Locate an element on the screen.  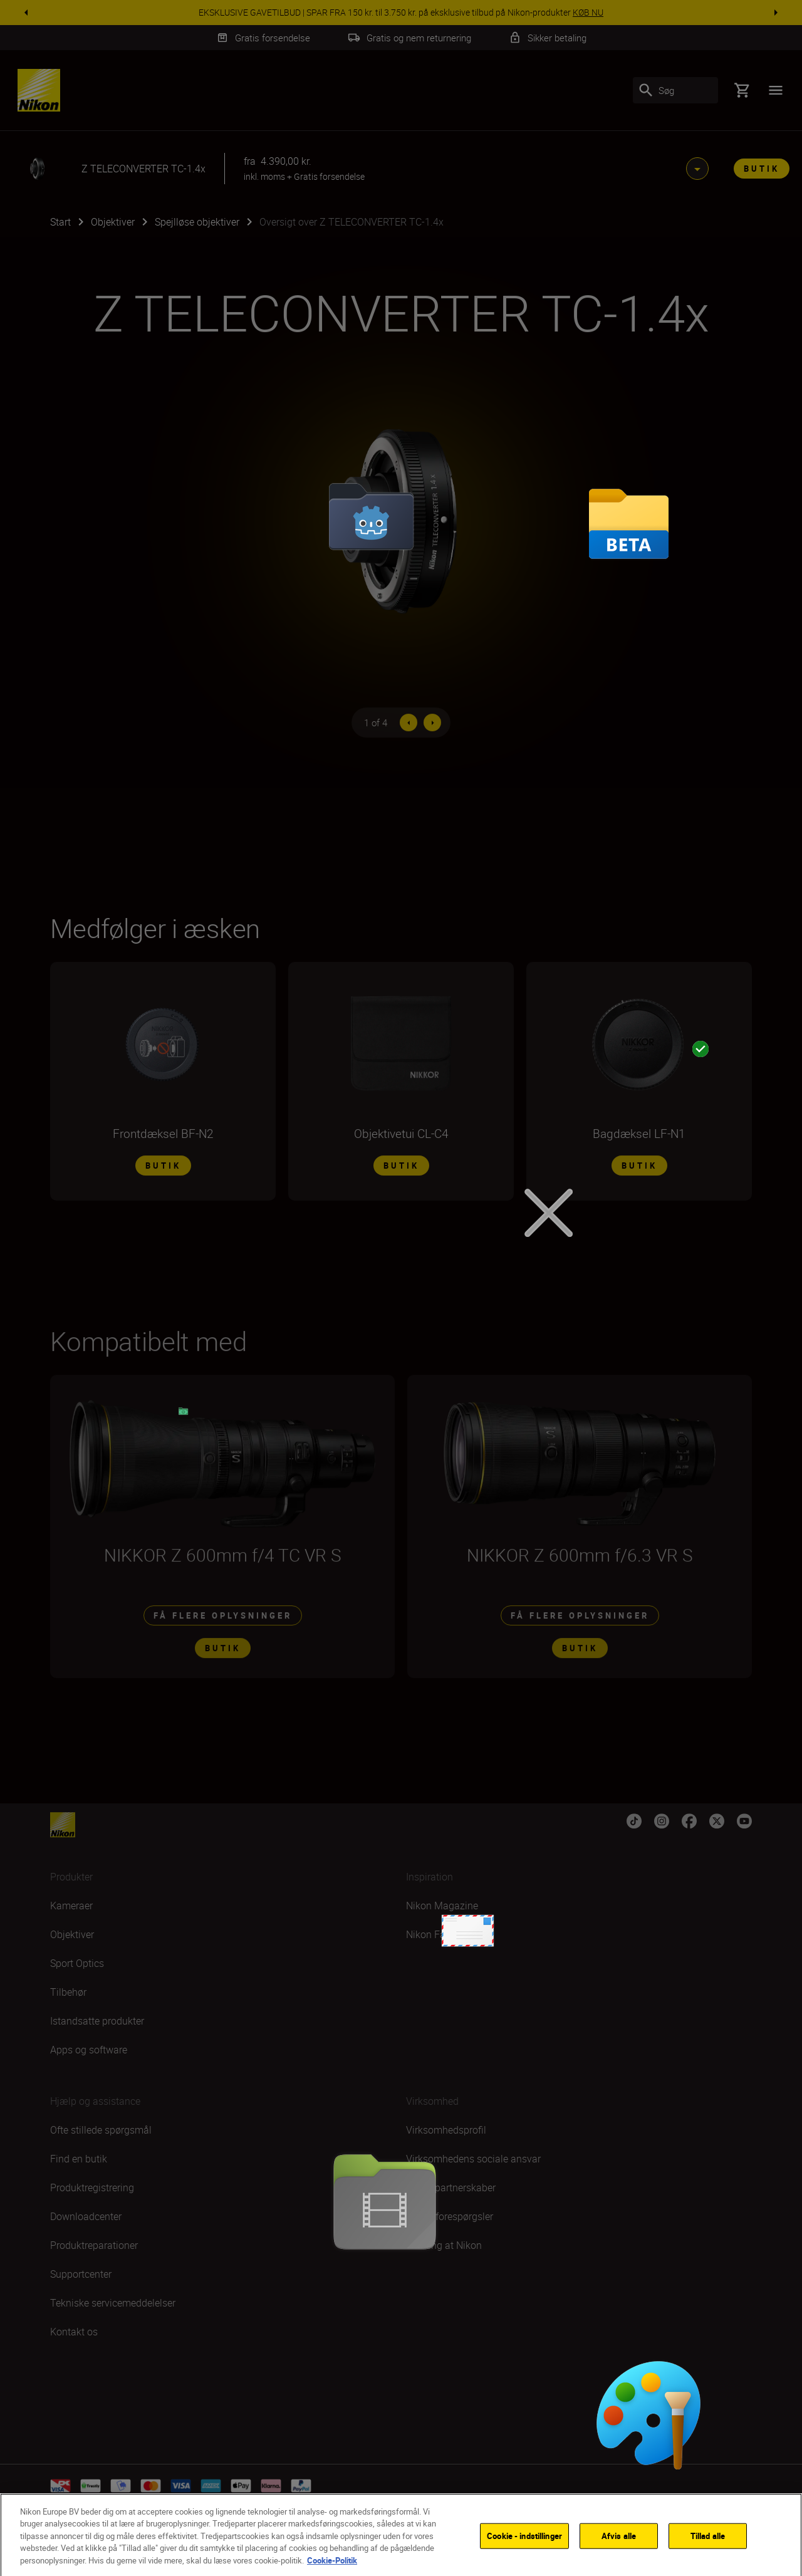
apply email filters to messages is located at coordinates (700, 1049).